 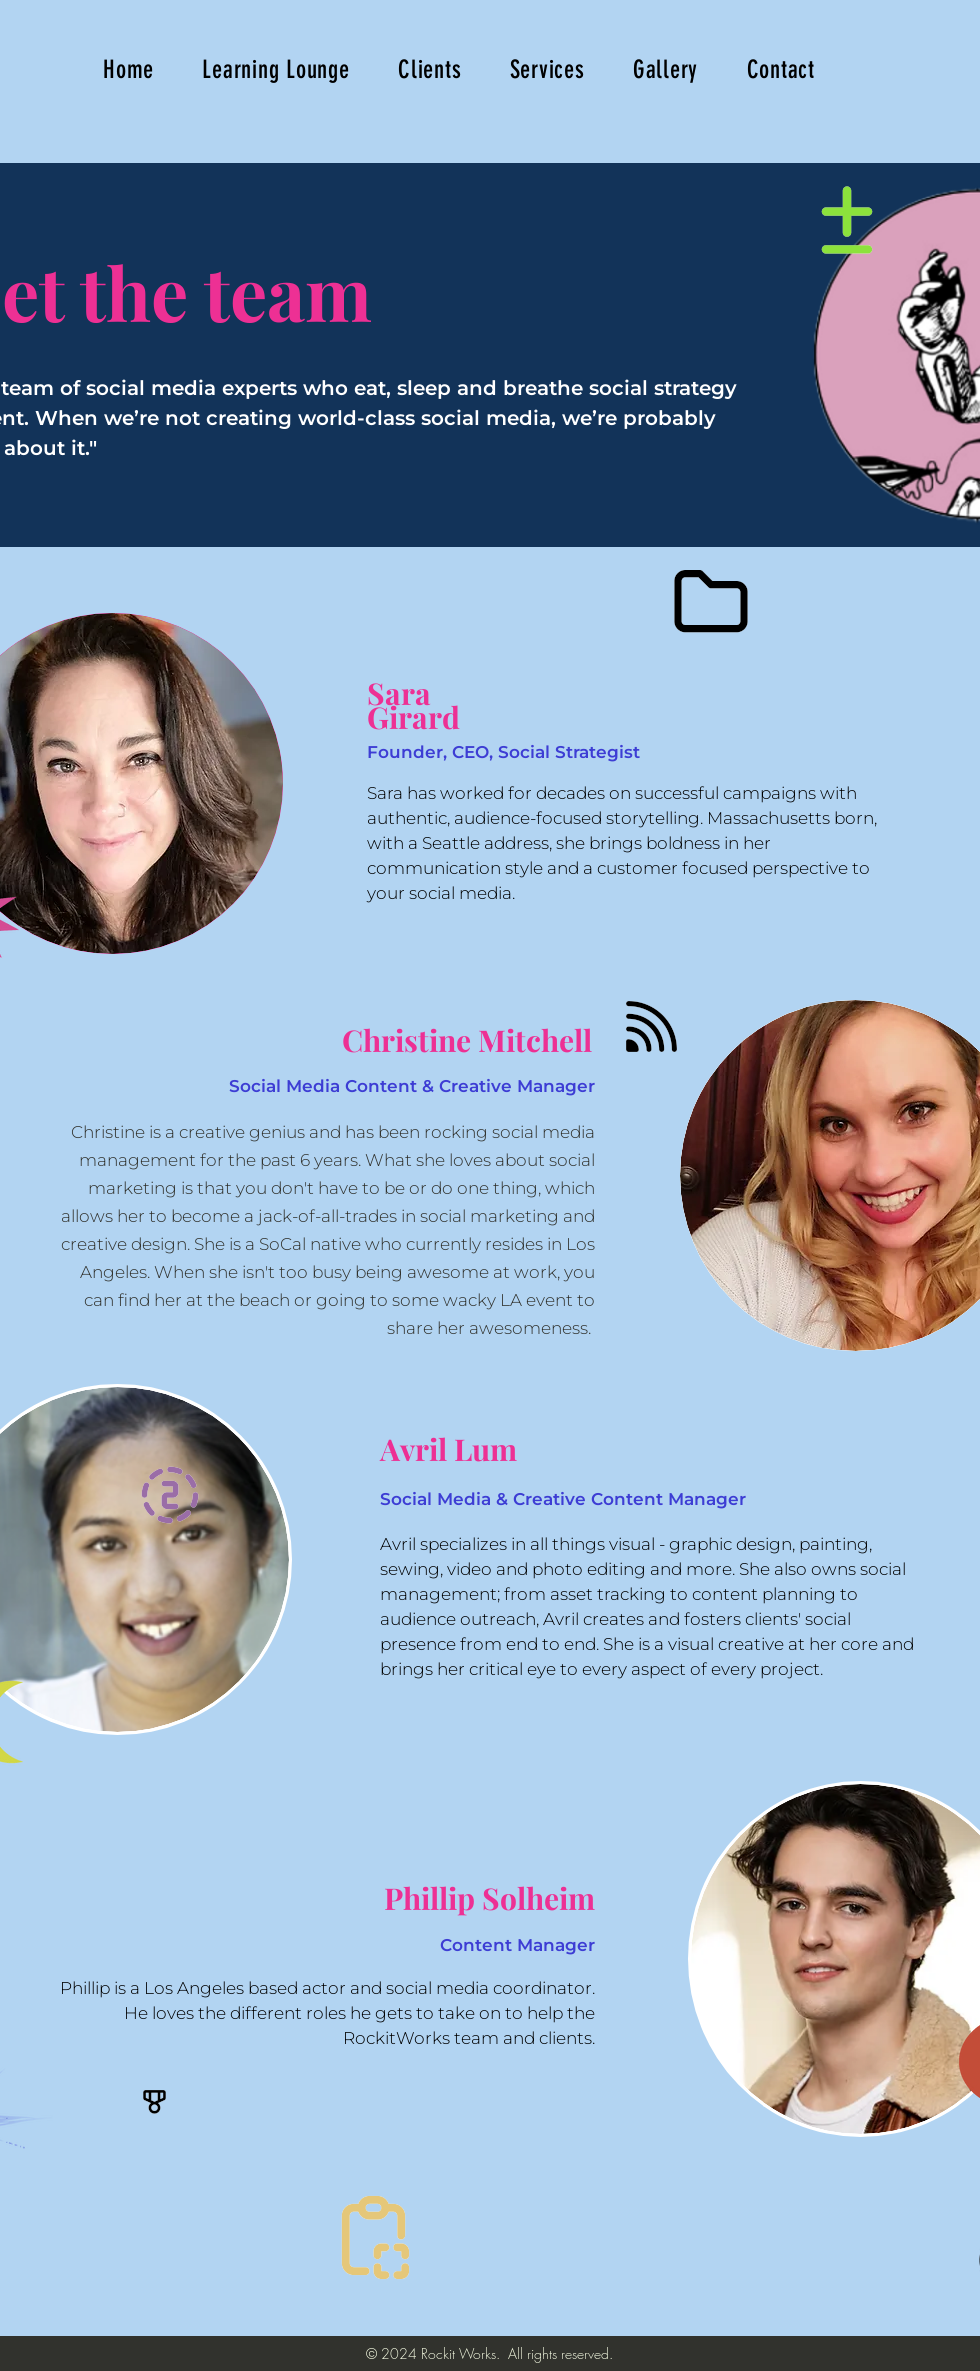 I want to click on indicates strong connection or low ping, so click(x=651, y=1026).